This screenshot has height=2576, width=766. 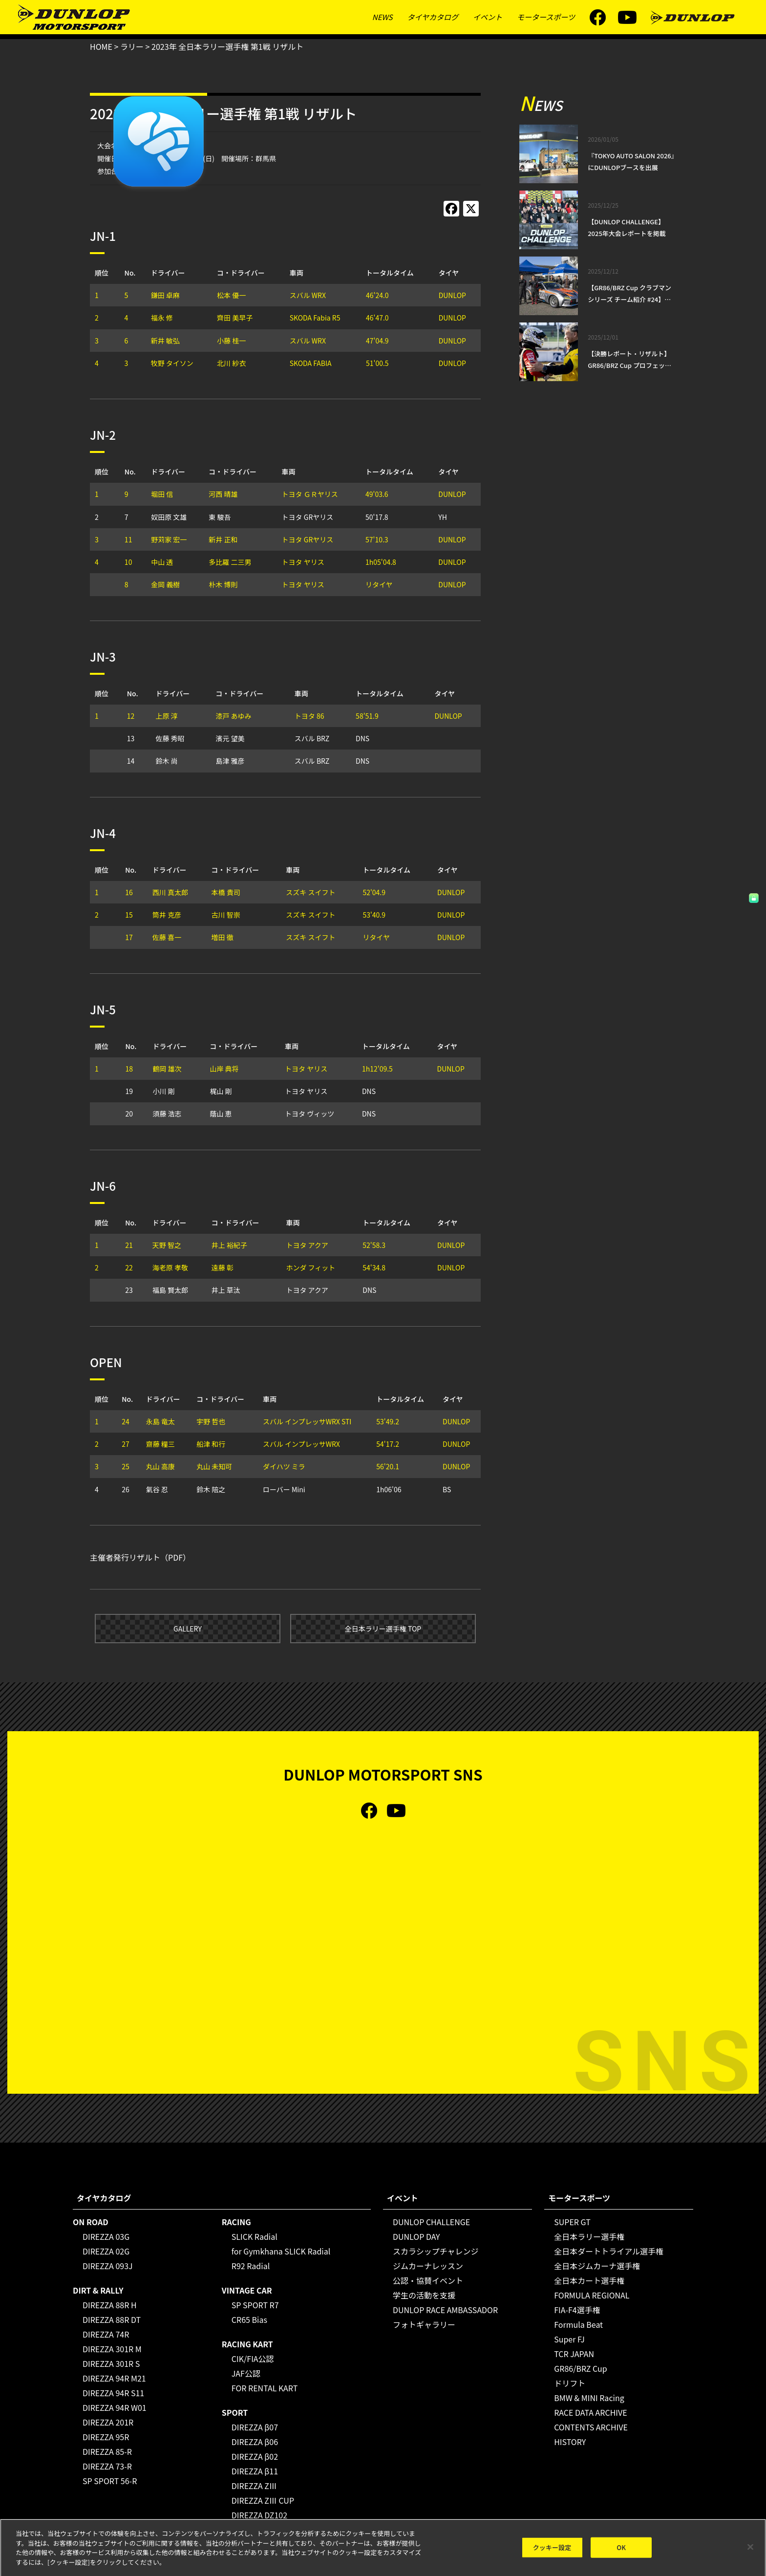 I want to click on open gbrainy brain training app, so click(x=158, y=141).